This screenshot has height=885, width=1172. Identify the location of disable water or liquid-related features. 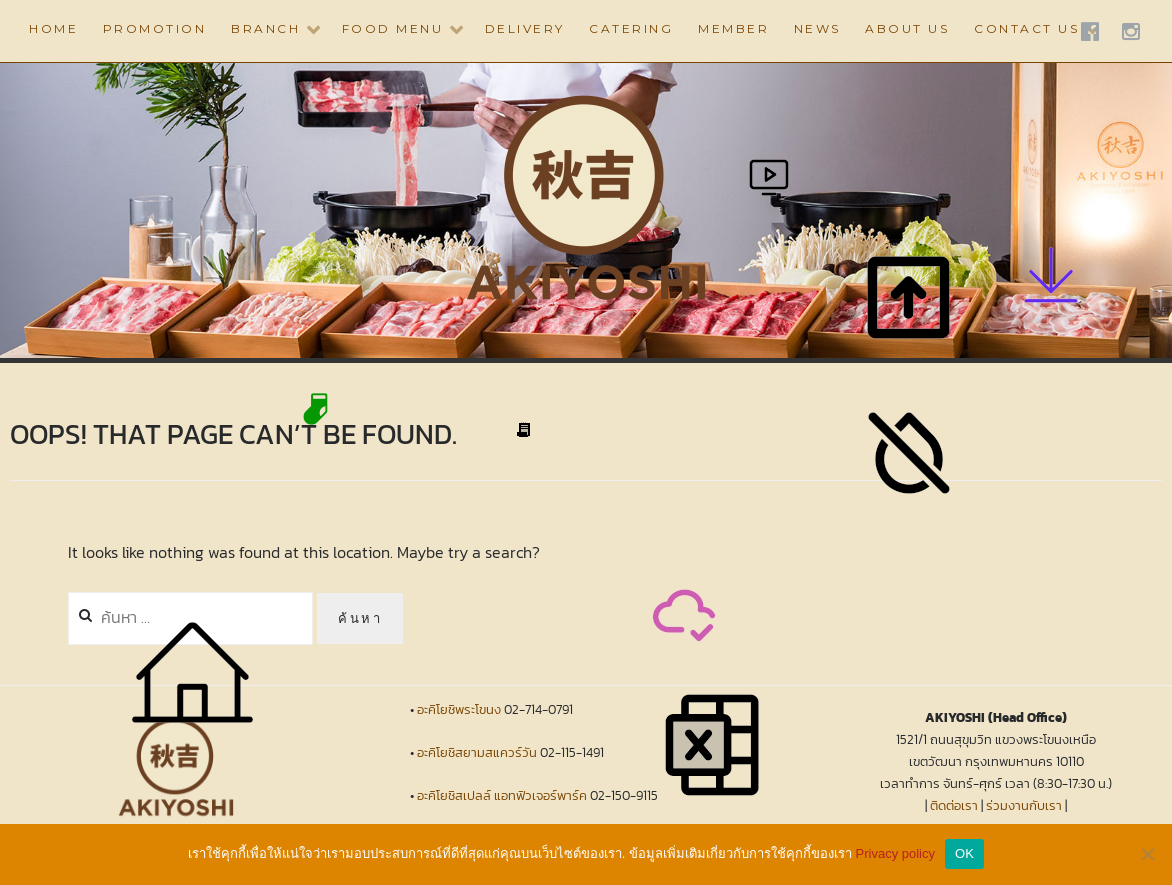
(909, 453).